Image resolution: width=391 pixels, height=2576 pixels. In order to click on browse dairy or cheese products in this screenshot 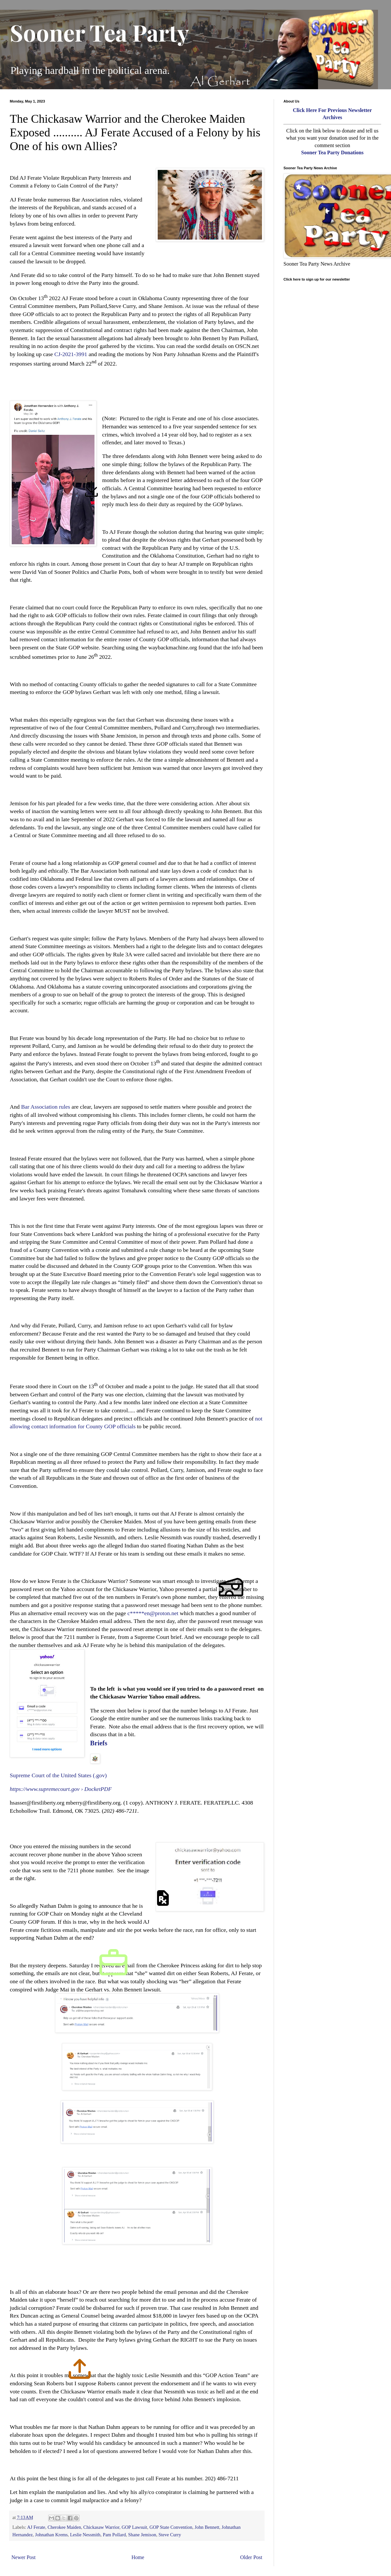, I will do `click(231, 1588)`.